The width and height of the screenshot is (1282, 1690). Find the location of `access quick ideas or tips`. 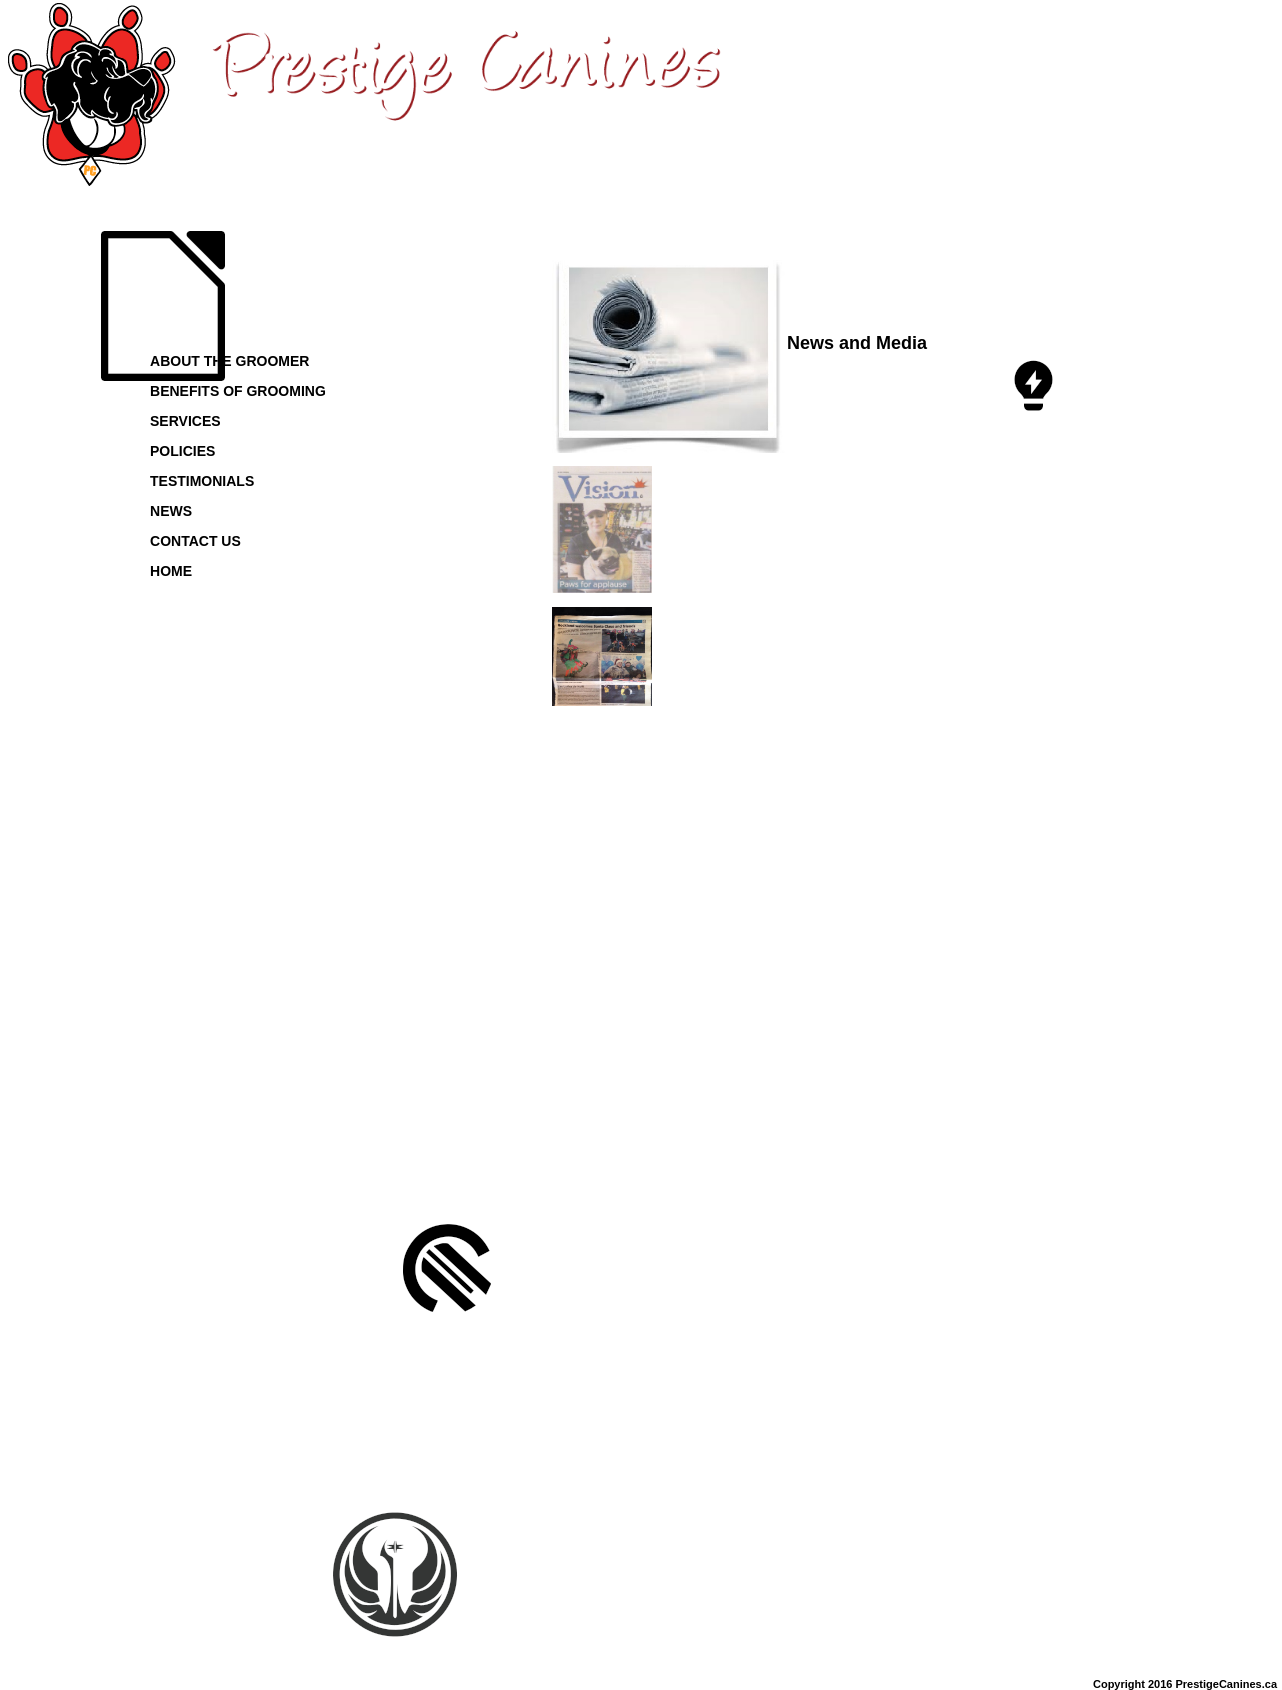

access quick ideas or tips is located at coordinates (1033, 384).